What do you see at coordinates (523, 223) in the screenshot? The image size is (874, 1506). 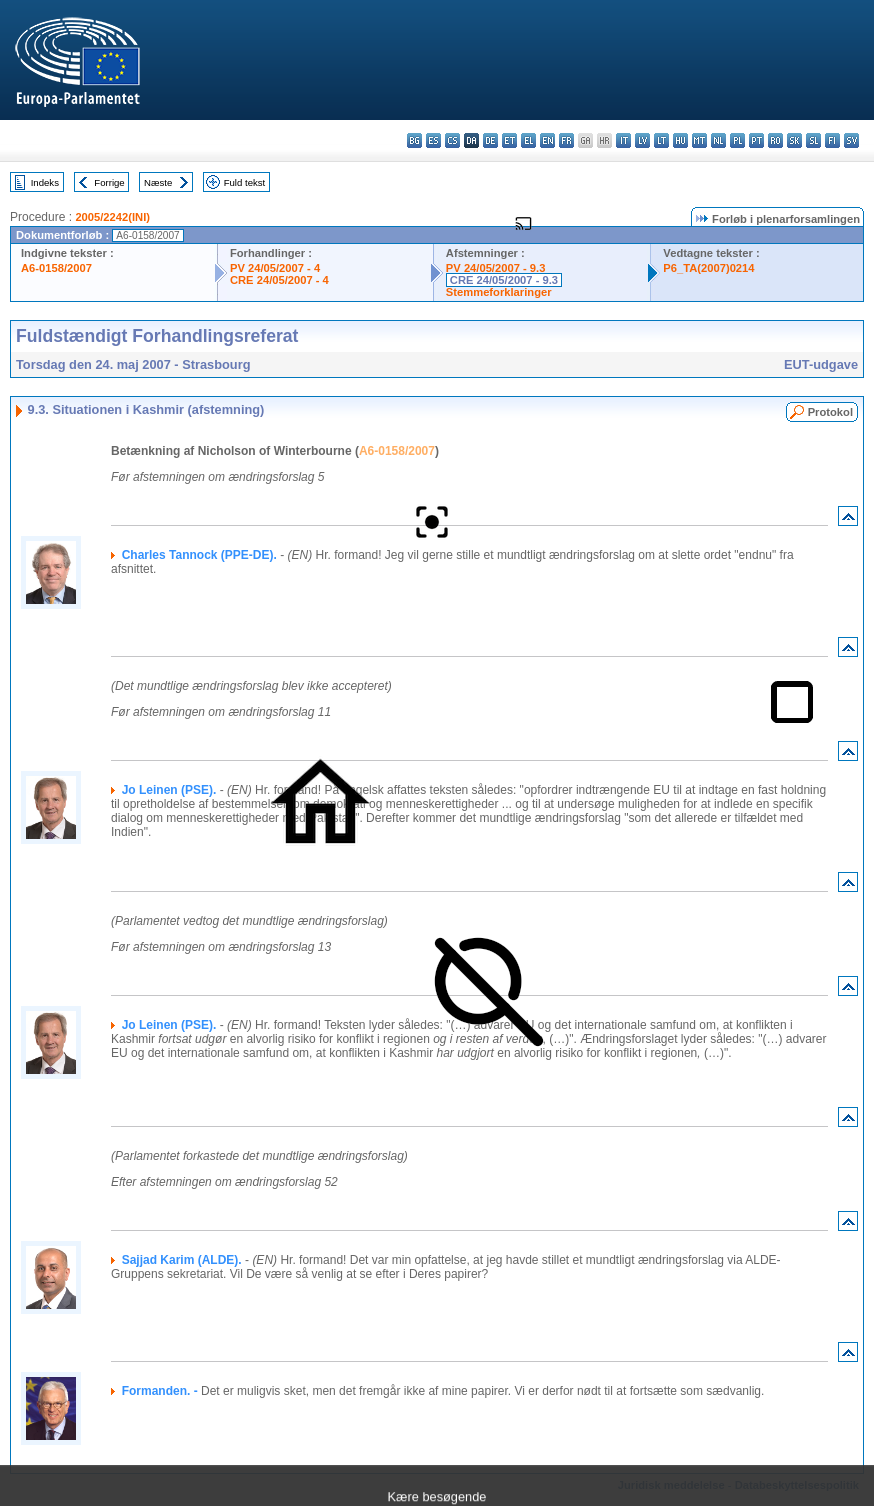 I see `cast screen to an external display` at bounding box center [523, 223].